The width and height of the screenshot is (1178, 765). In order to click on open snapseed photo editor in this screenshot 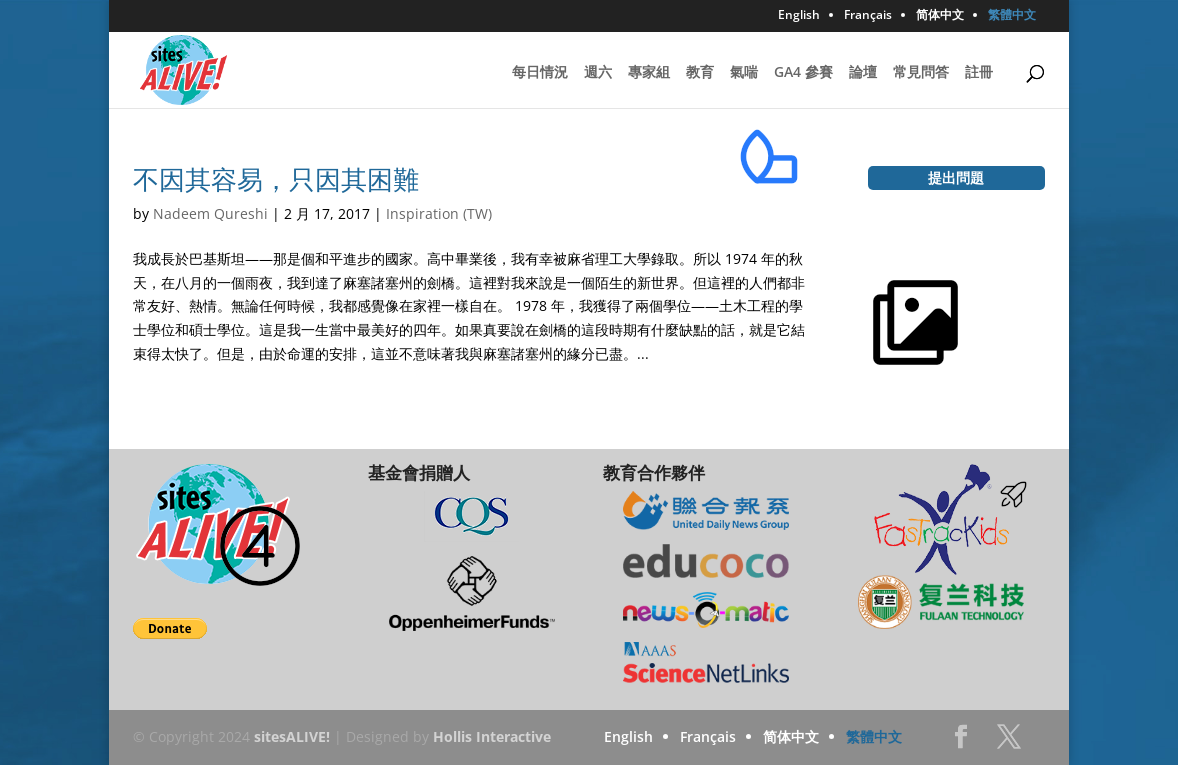, I will do `click(769, 158)`.